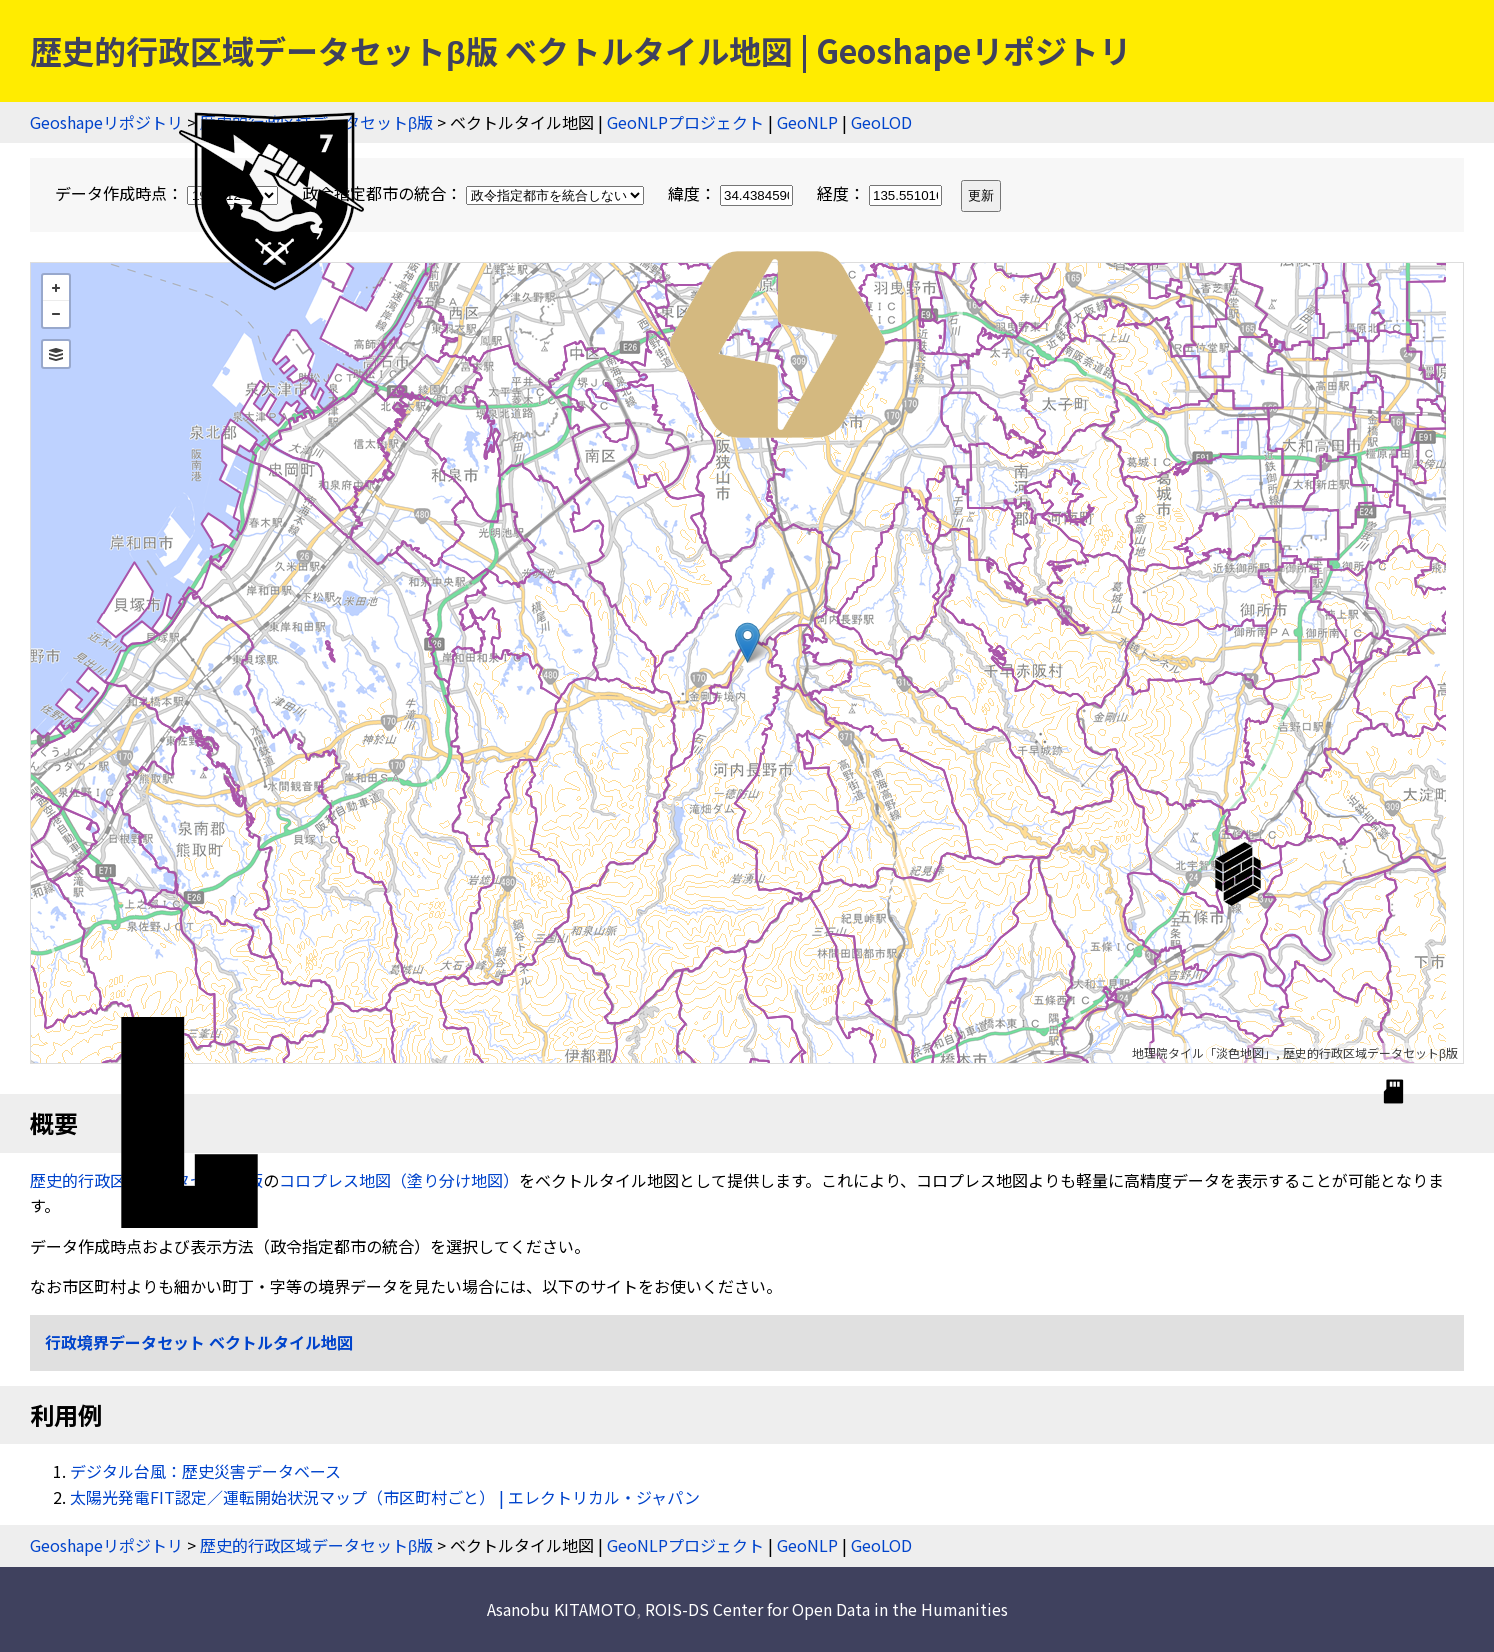 This screenshot has width=1494, height=1652. What do you see at coordinates (189, 1122) in the screenshot?
I see `visit the Lospec website` at bounding box center [189, 1122].